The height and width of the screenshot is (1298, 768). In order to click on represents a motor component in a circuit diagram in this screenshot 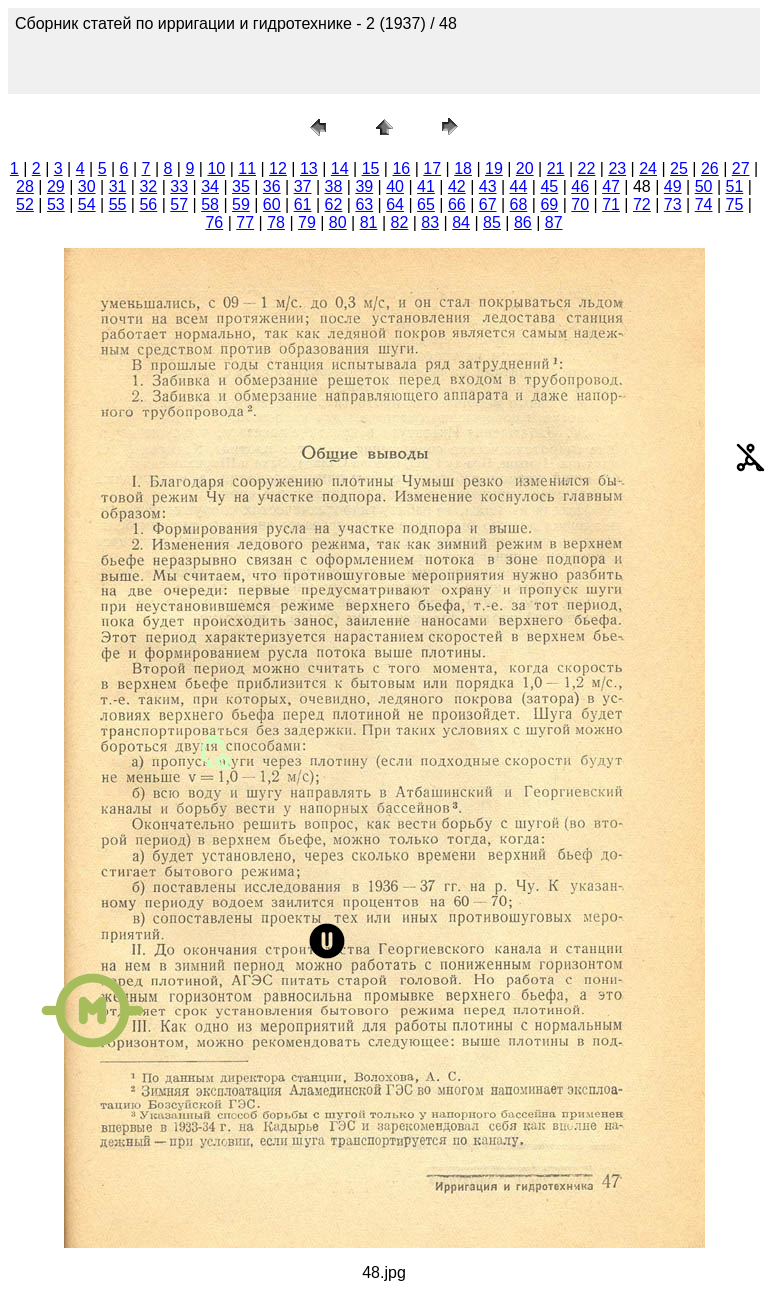, I will do `click(92, 1010)`.